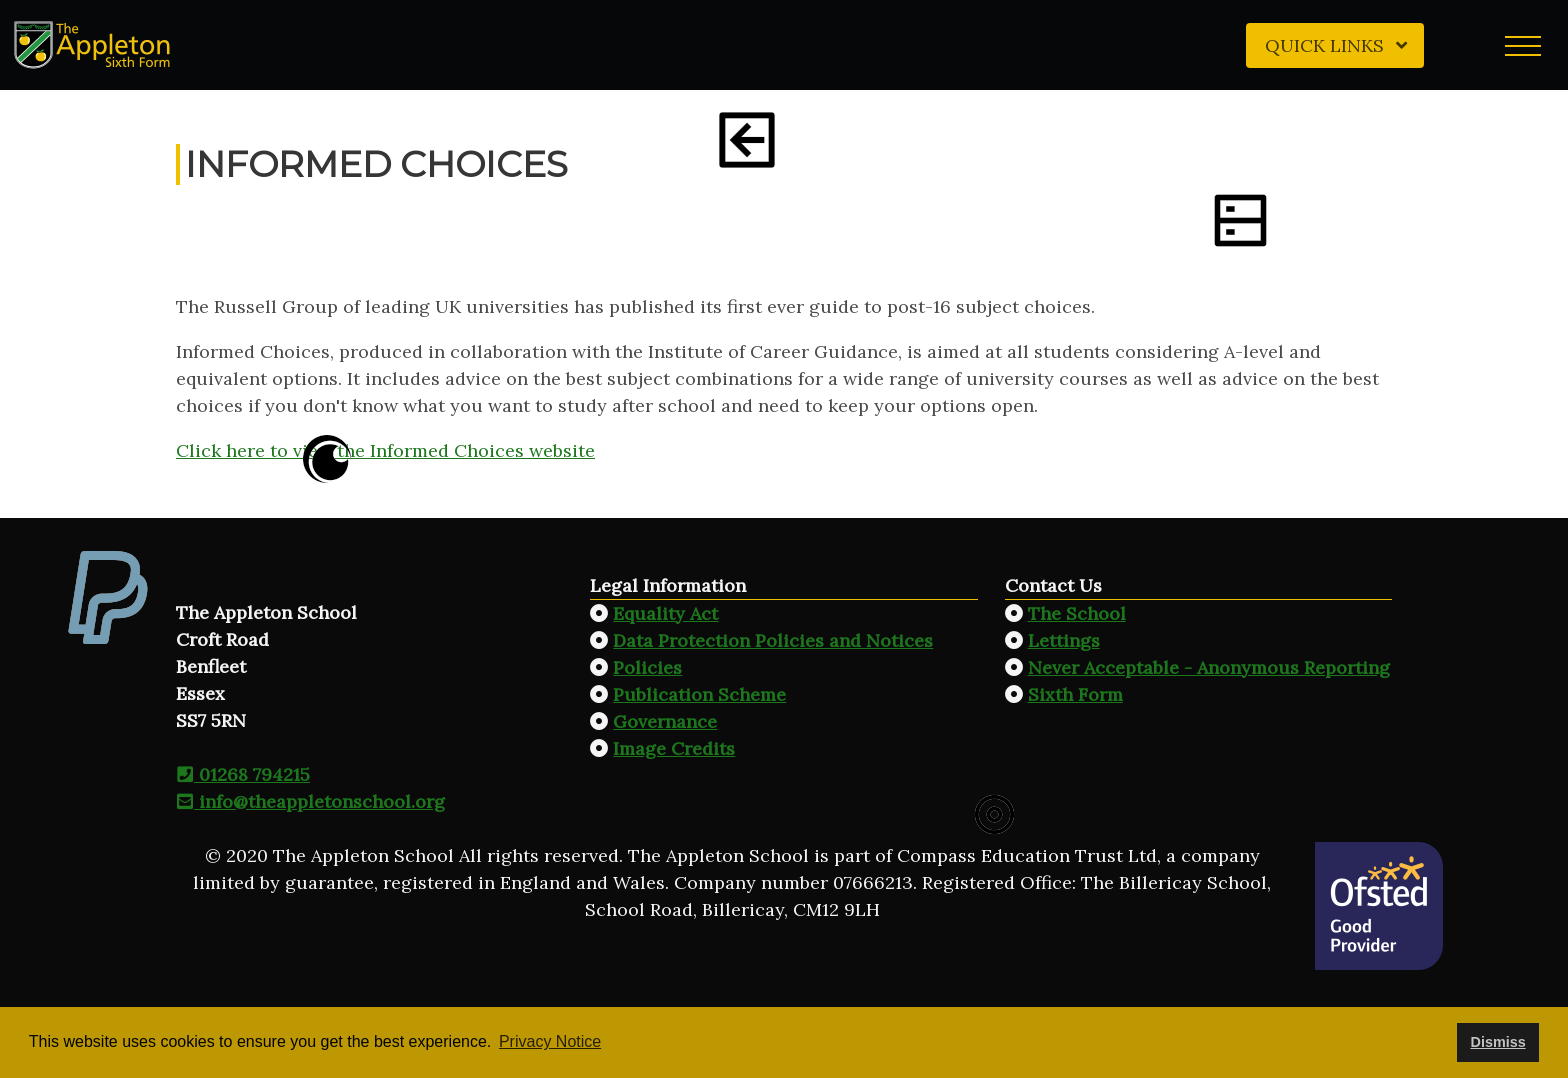  Describe the element at coordinates (327, 459) in the screenshot. I see `open the Crunchyroll app` at that location.